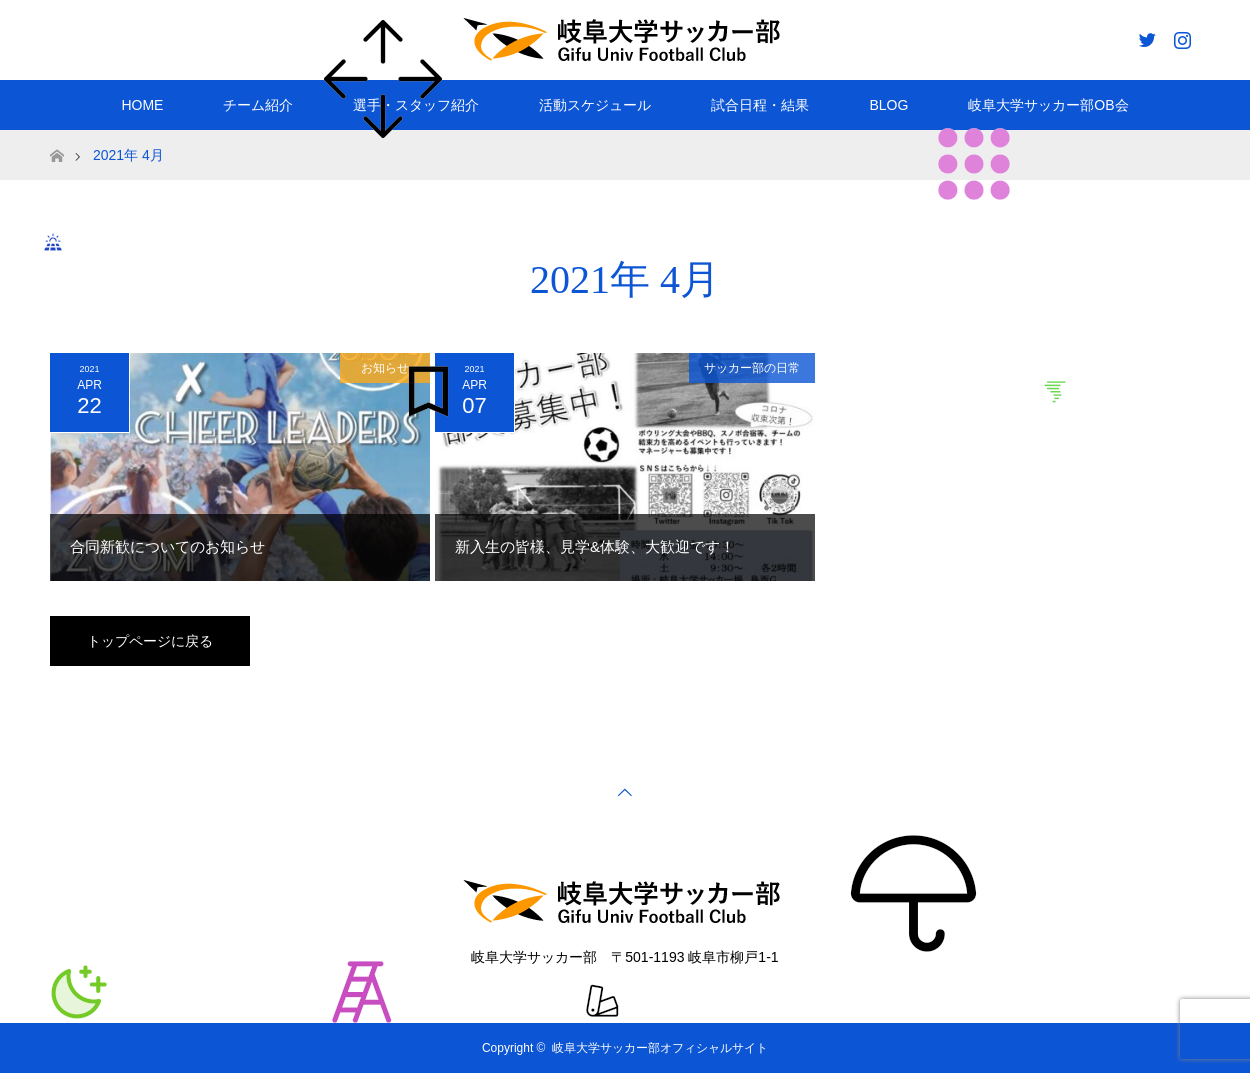 Image resolution: width=1250 pixels, height=1073 pixels. I want to click on view solar panel status or energy production, so click(53, 243).